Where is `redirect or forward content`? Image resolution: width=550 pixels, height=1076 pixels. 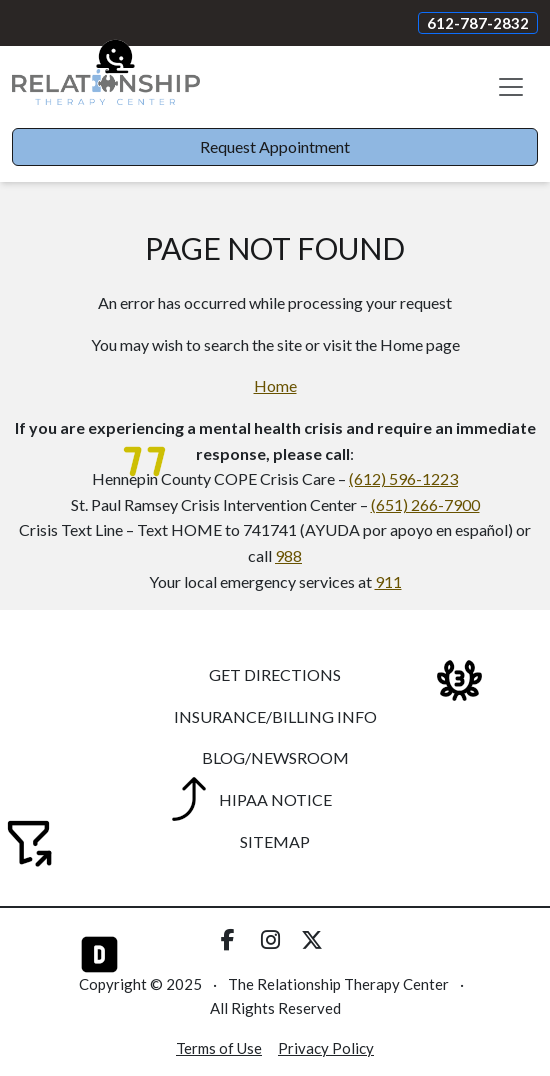
redirect or forward content is located at coordinates (189, 799).